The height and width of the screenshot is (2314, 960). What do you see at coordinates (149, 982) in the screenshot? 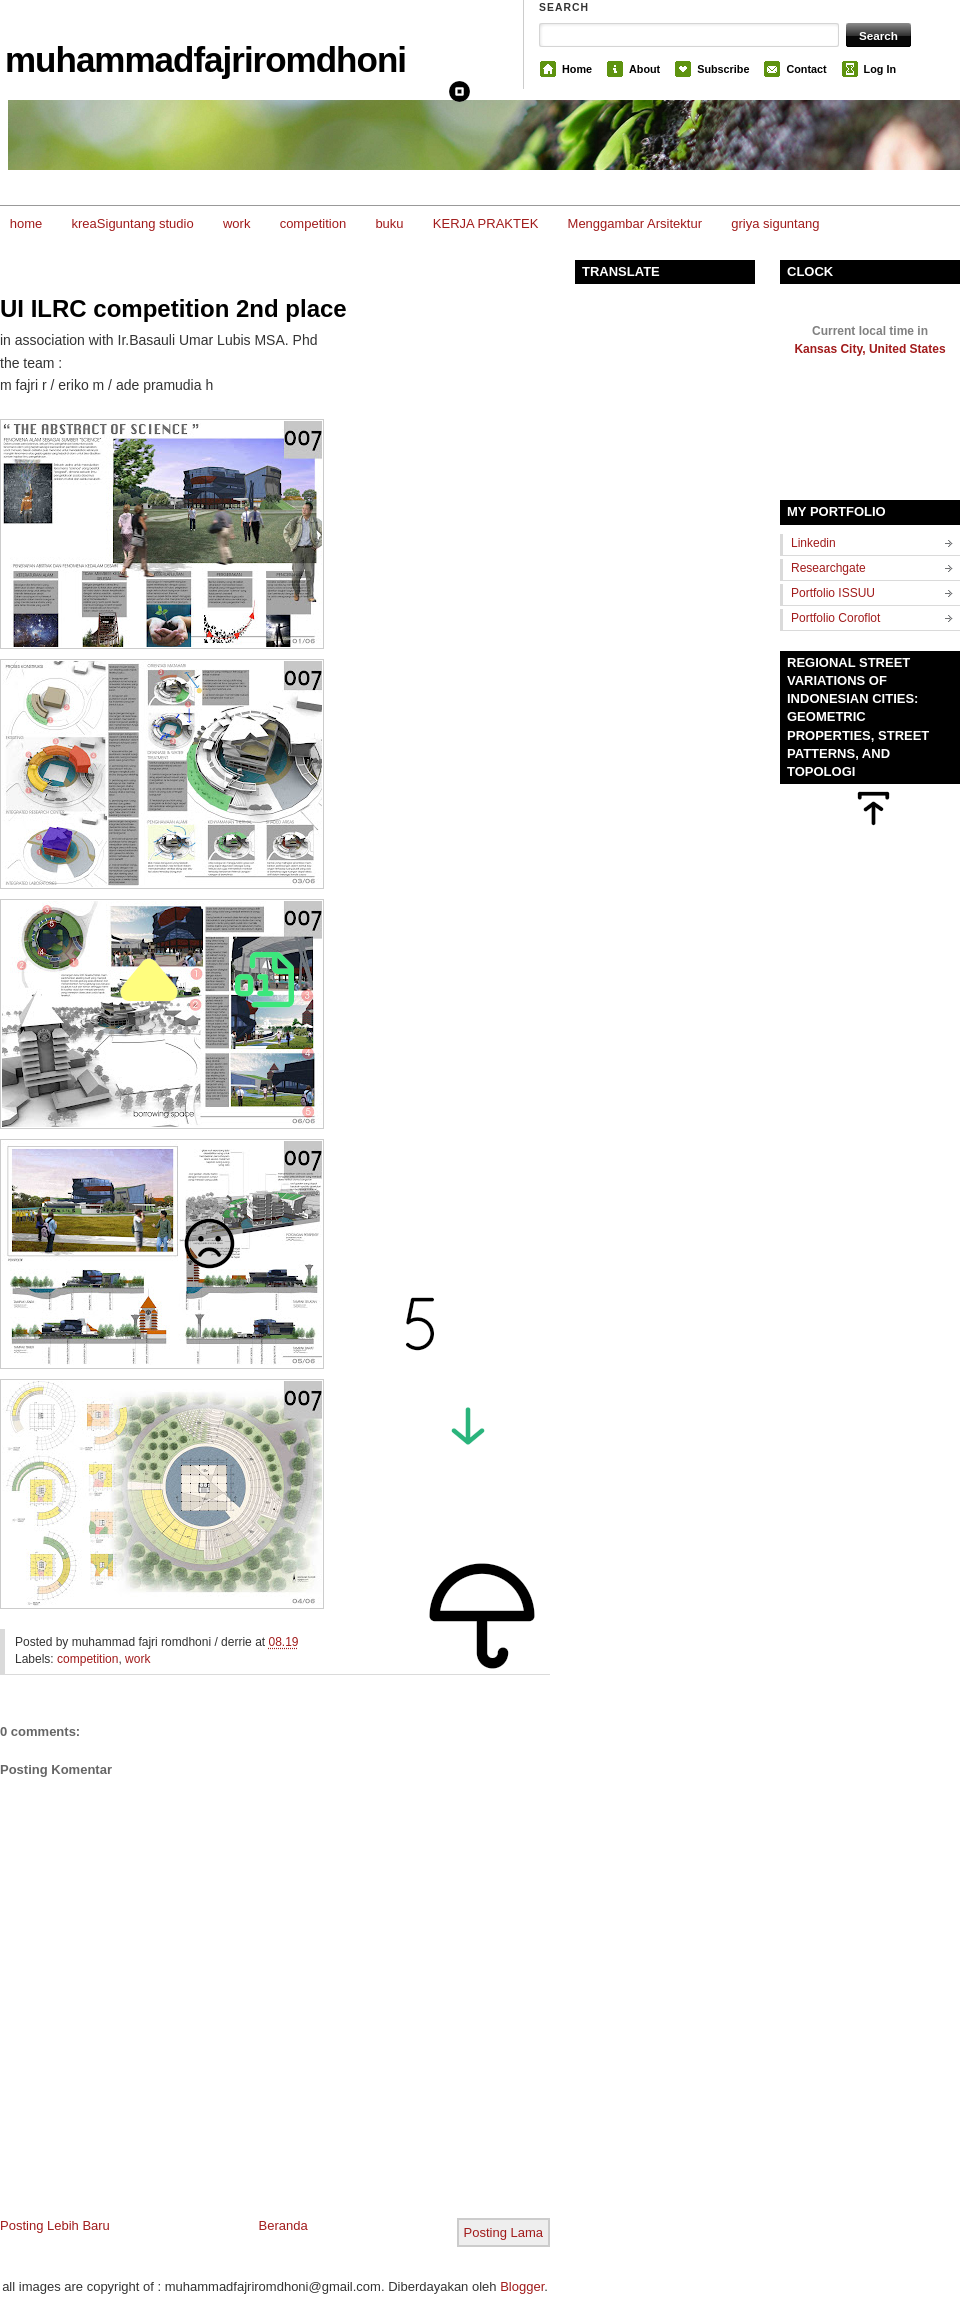
I see `scroll to top of page` at bounding box center [149, 982].